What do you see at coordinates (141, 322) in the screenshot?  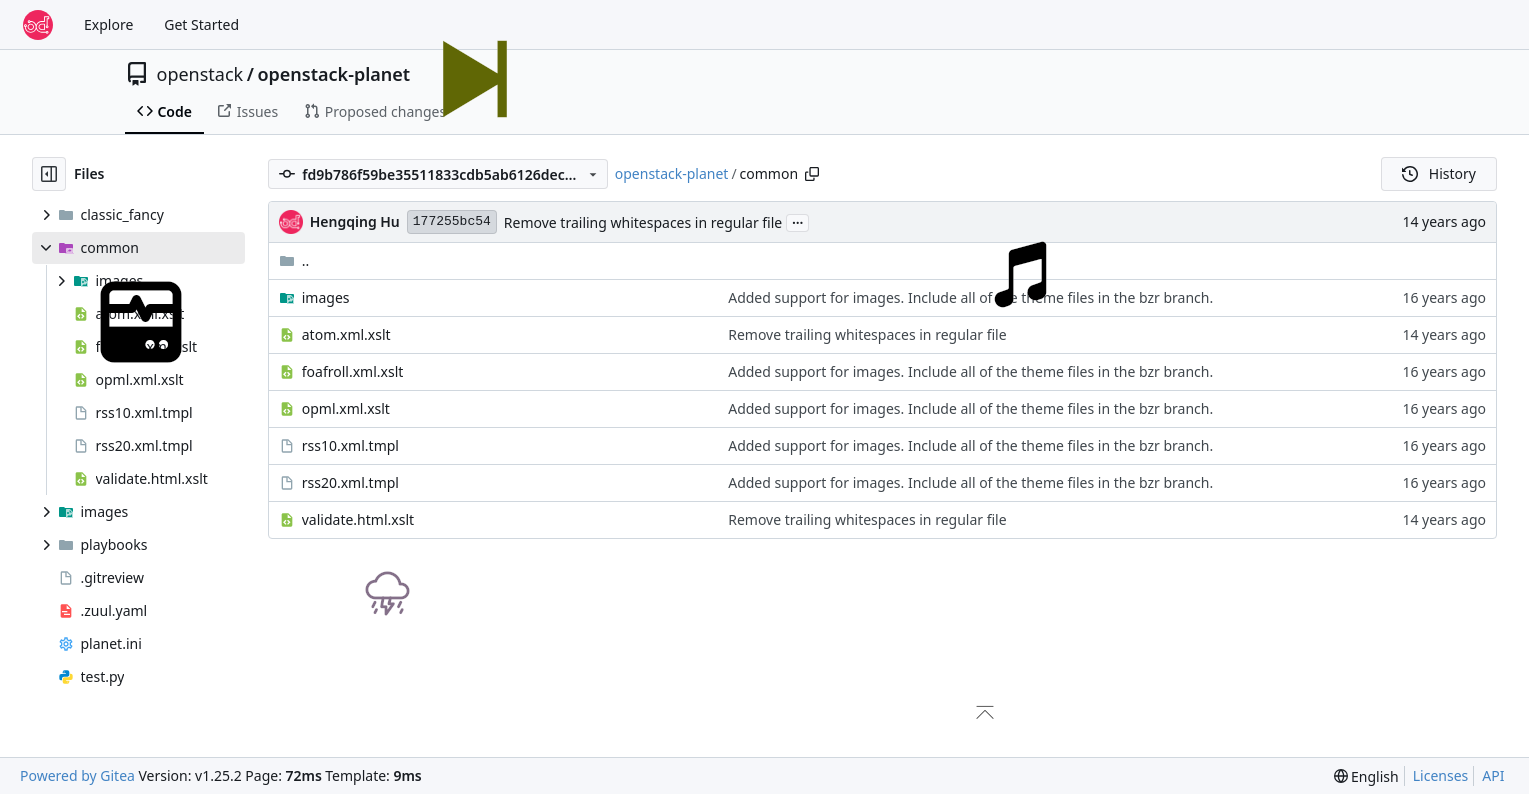 I see `view heart rate or vital signs monitor` at bounding box center [141, 322].